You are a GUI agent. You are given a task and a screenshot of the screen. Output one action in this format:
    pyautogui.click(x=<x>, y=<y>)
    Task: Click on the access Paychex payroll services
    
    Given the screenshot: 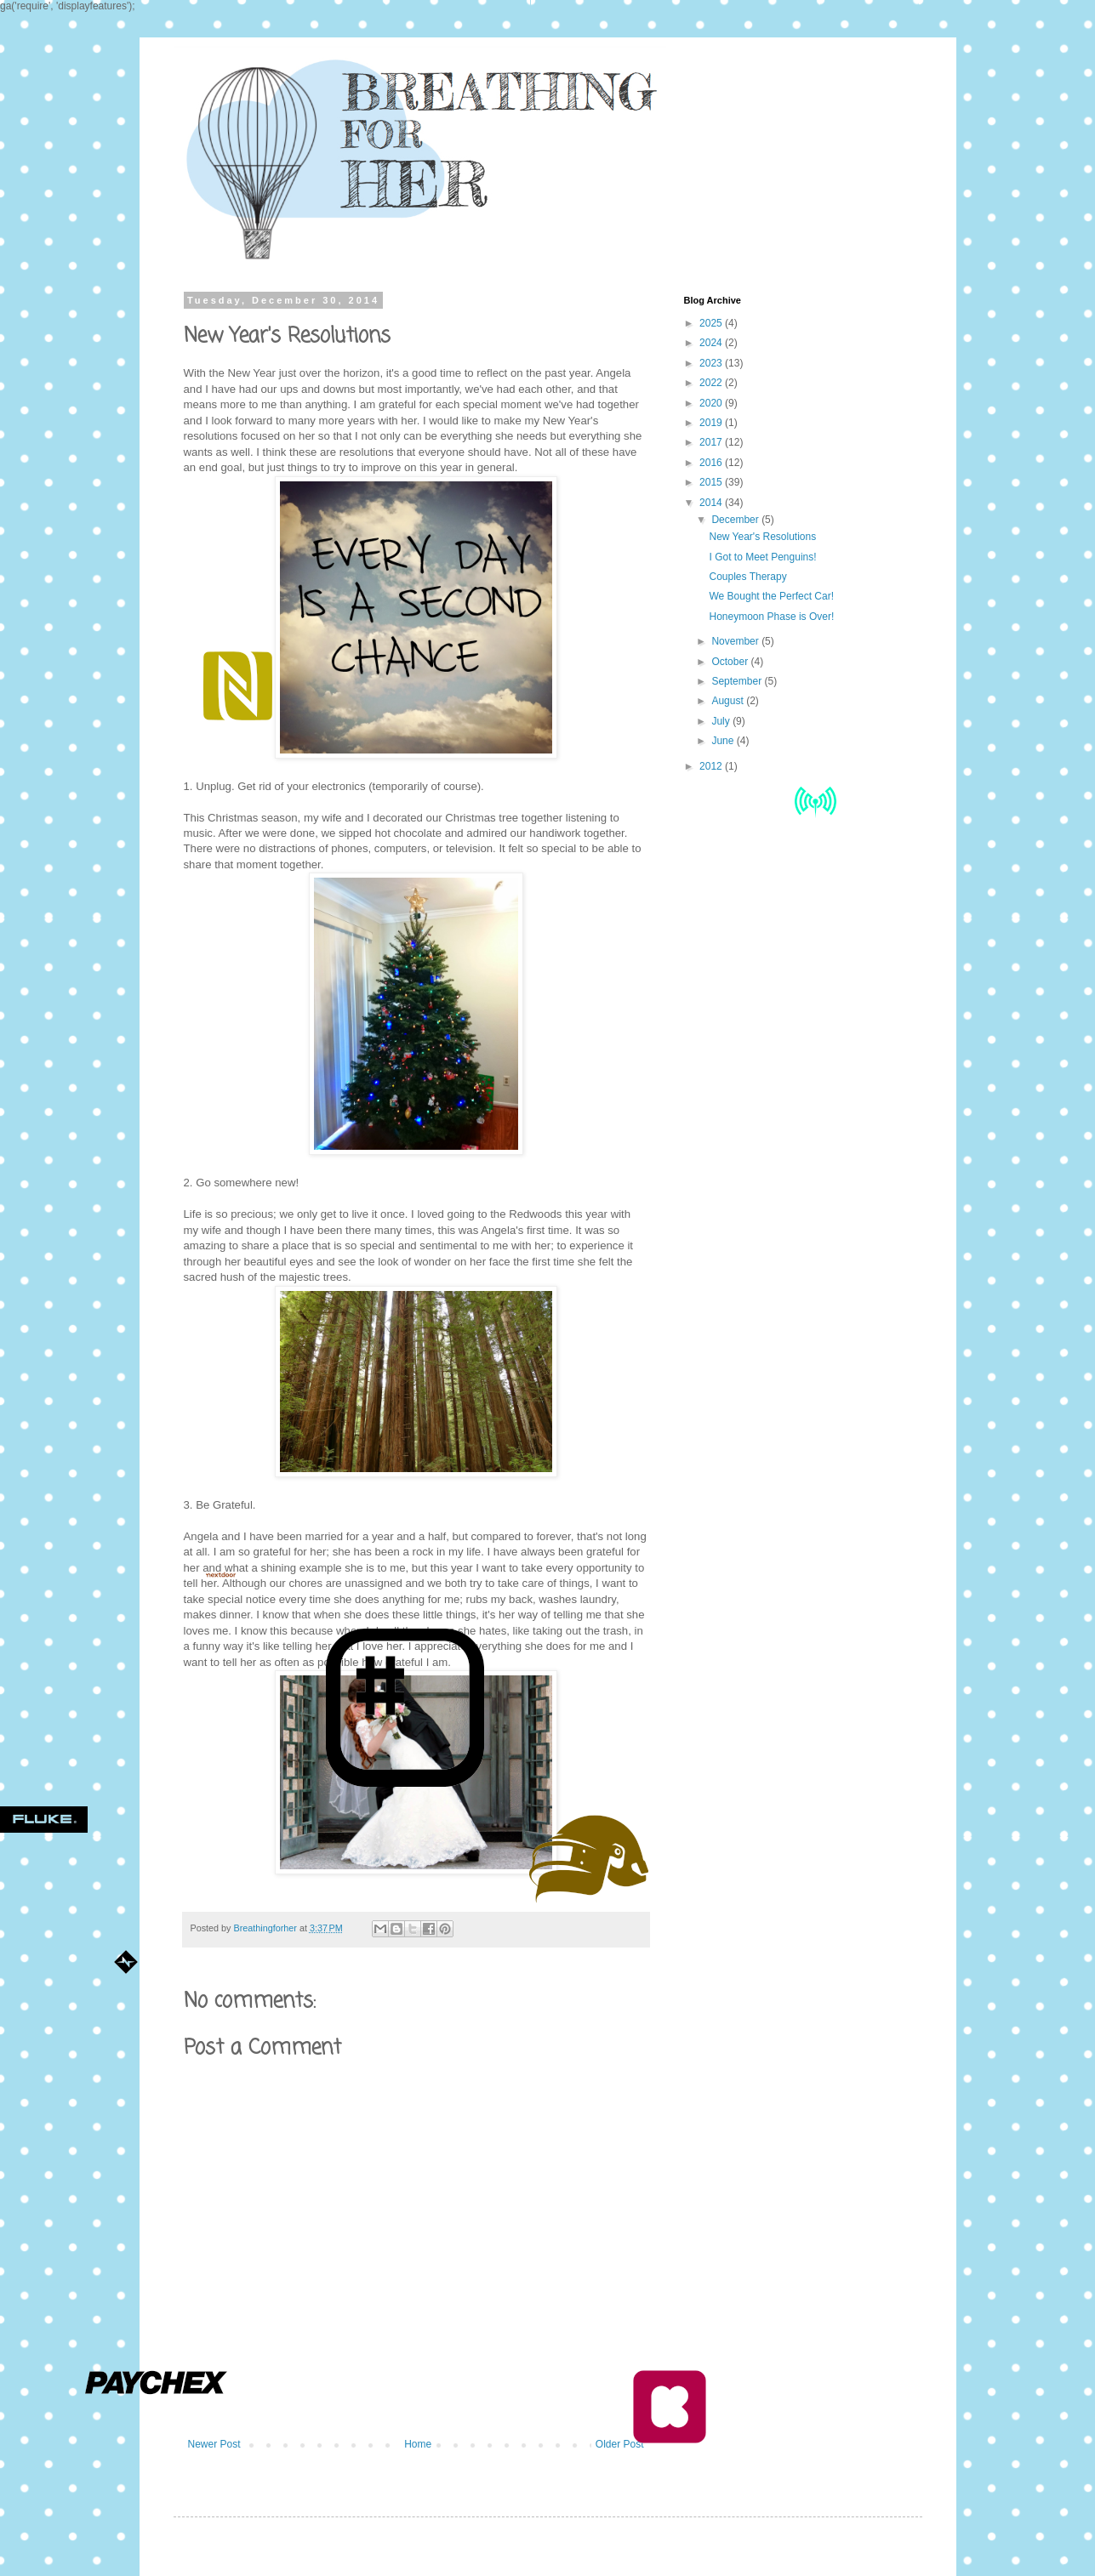 What is the action you would take?
    pyautogui.click(x=156, y=2382)
    